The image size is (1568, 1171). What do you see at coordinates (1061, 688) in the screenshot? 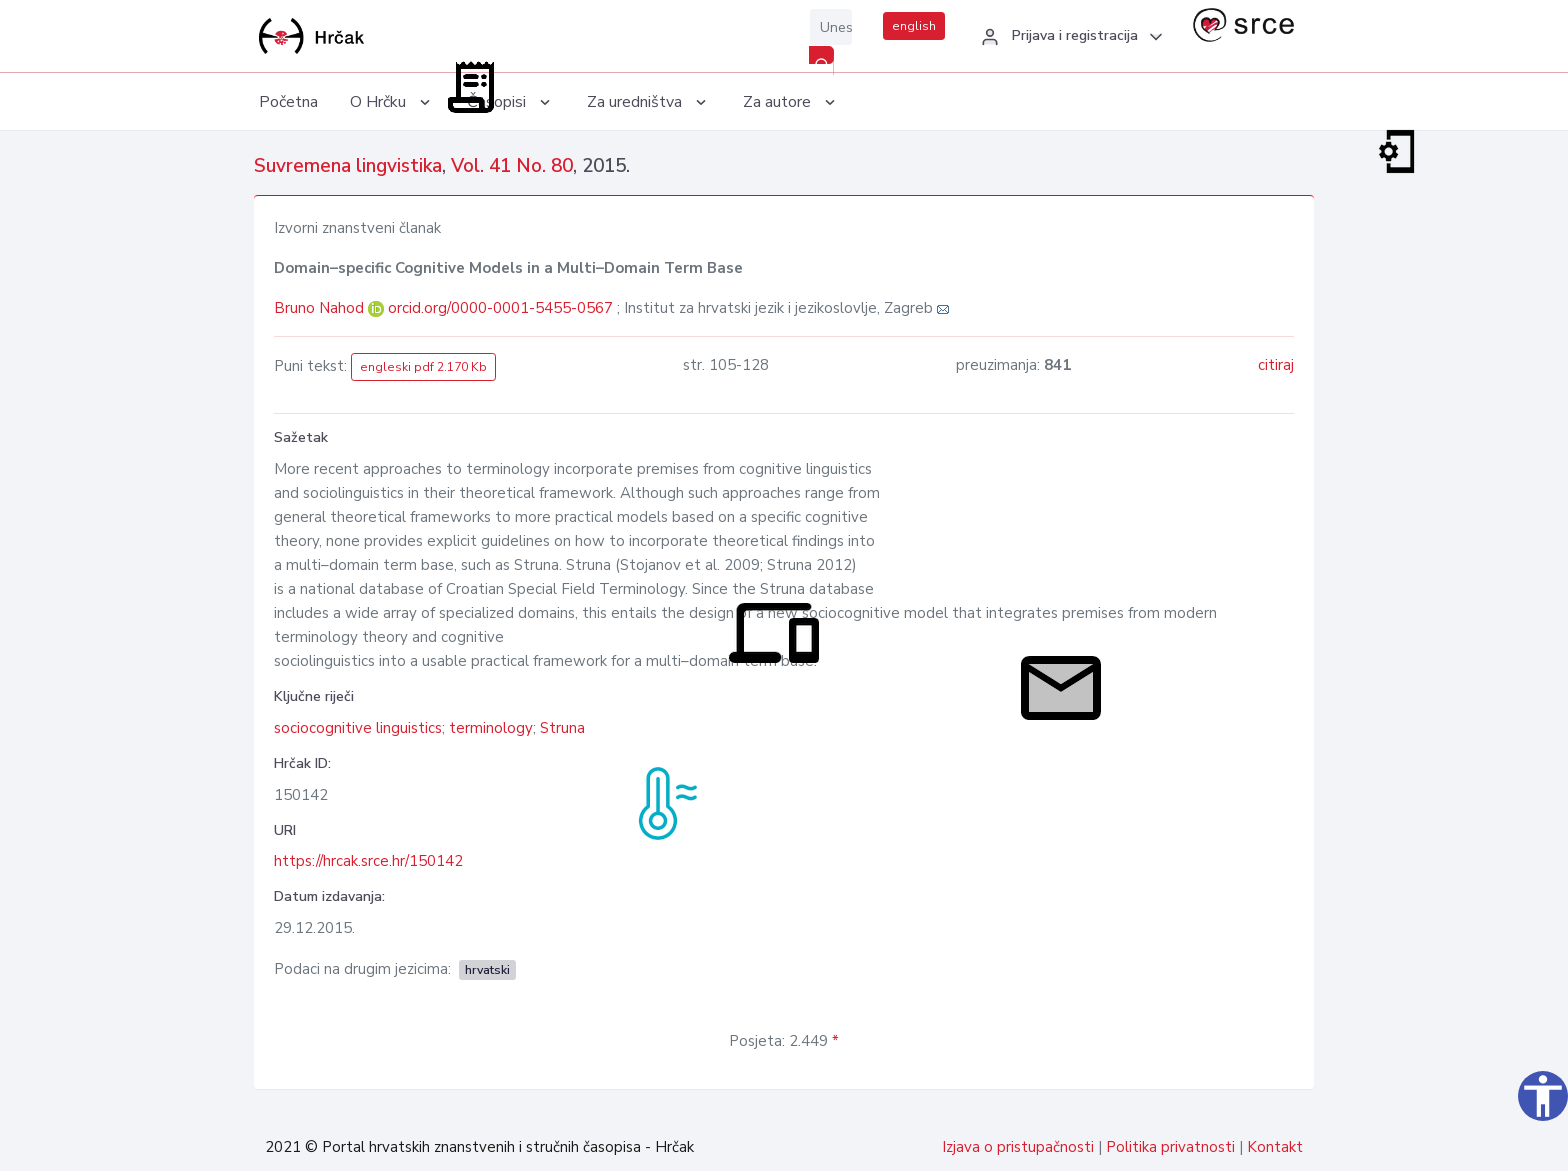
I see `access your email inbox` at bounding box center [1061, 688].